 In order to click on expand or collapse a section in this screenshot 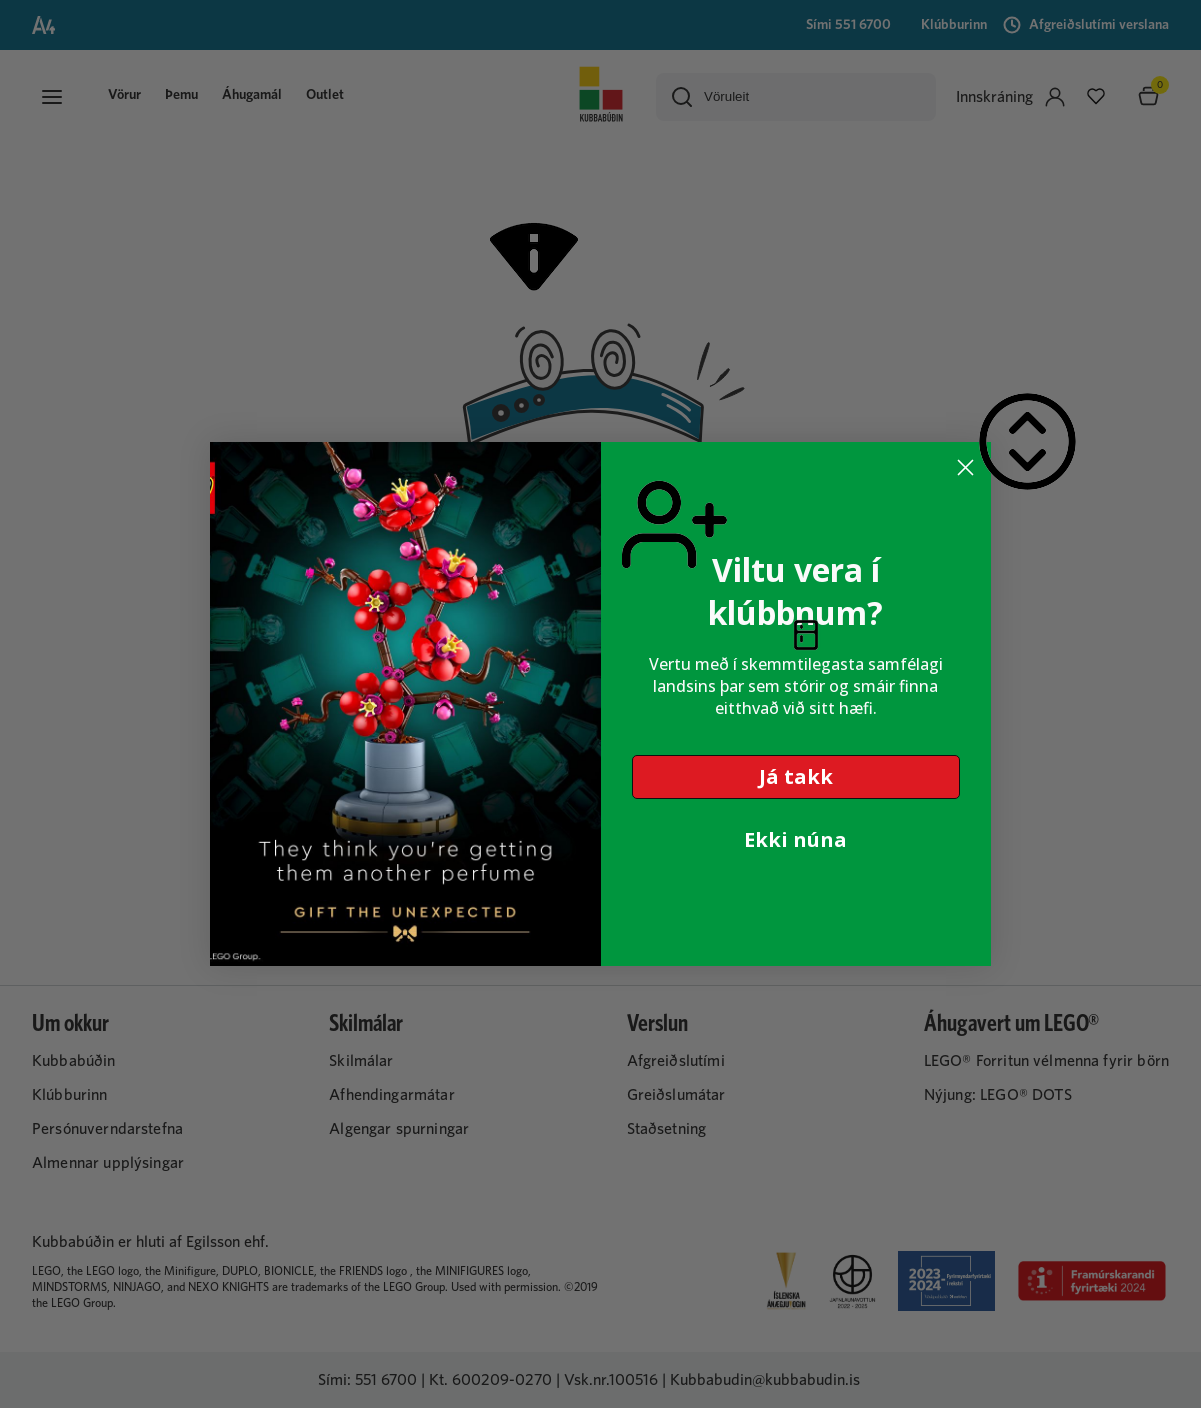, I will do `click(1027, 441)`.